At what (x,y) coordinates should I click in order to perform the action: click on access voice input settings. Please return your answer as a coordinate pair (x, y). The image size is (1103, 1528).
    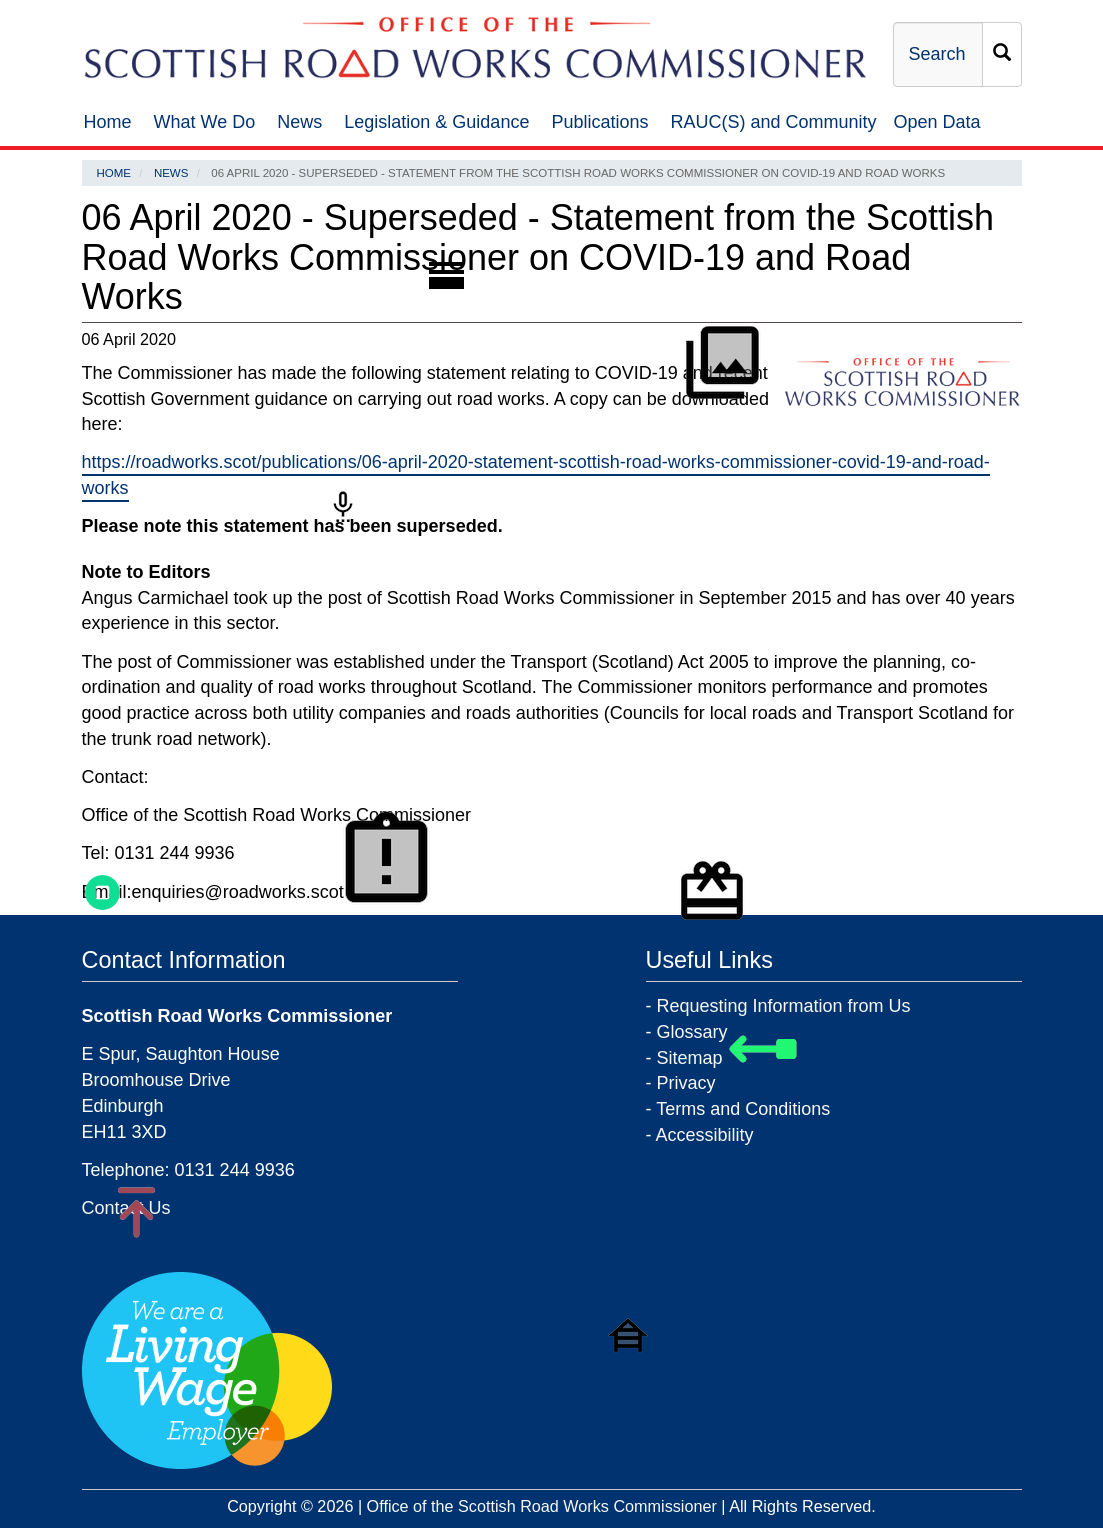
    Looking at the image, I should click on (343, 506).